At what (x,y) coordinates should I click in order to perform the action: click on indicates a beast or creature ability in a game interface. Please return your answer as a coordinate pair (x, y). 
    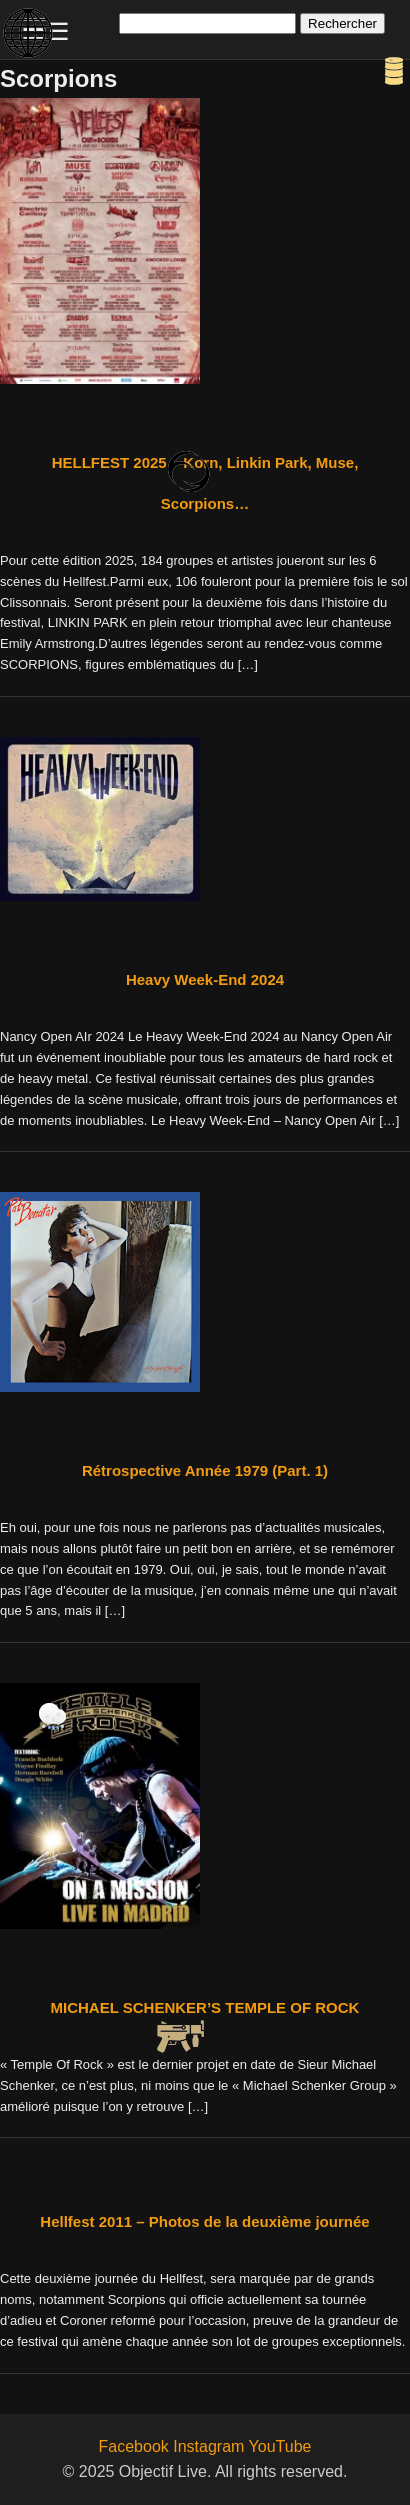
    Looking at the image, I should click on (188, 471).